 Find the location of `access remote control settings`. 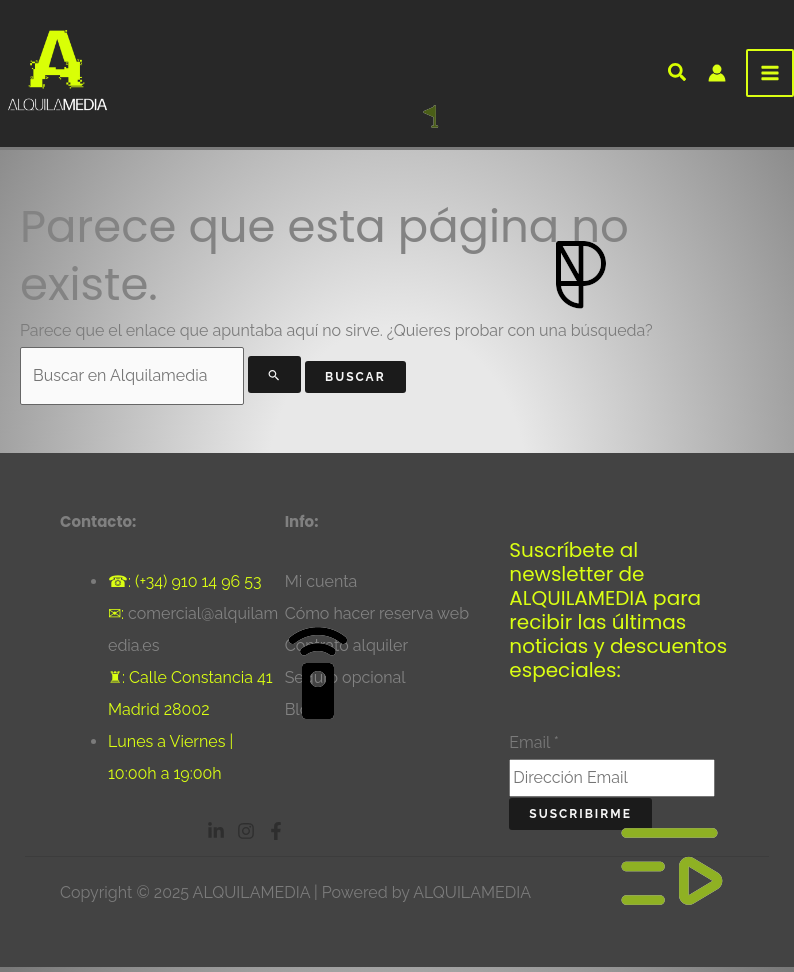

access remote control settings is located at coordinates (318, 675).